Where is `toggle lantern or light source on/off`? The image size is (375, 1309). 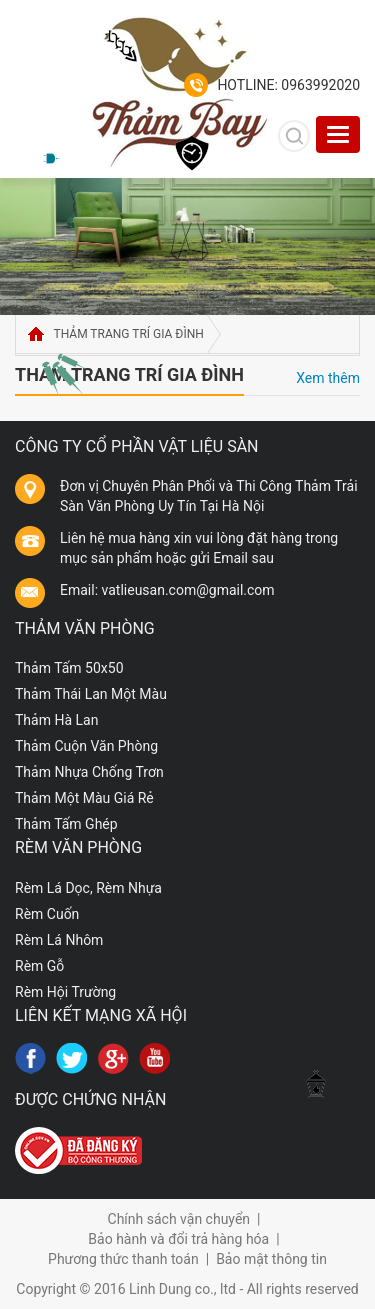 toggle lantern or light source on/off is located at coordinates (316, 1084).